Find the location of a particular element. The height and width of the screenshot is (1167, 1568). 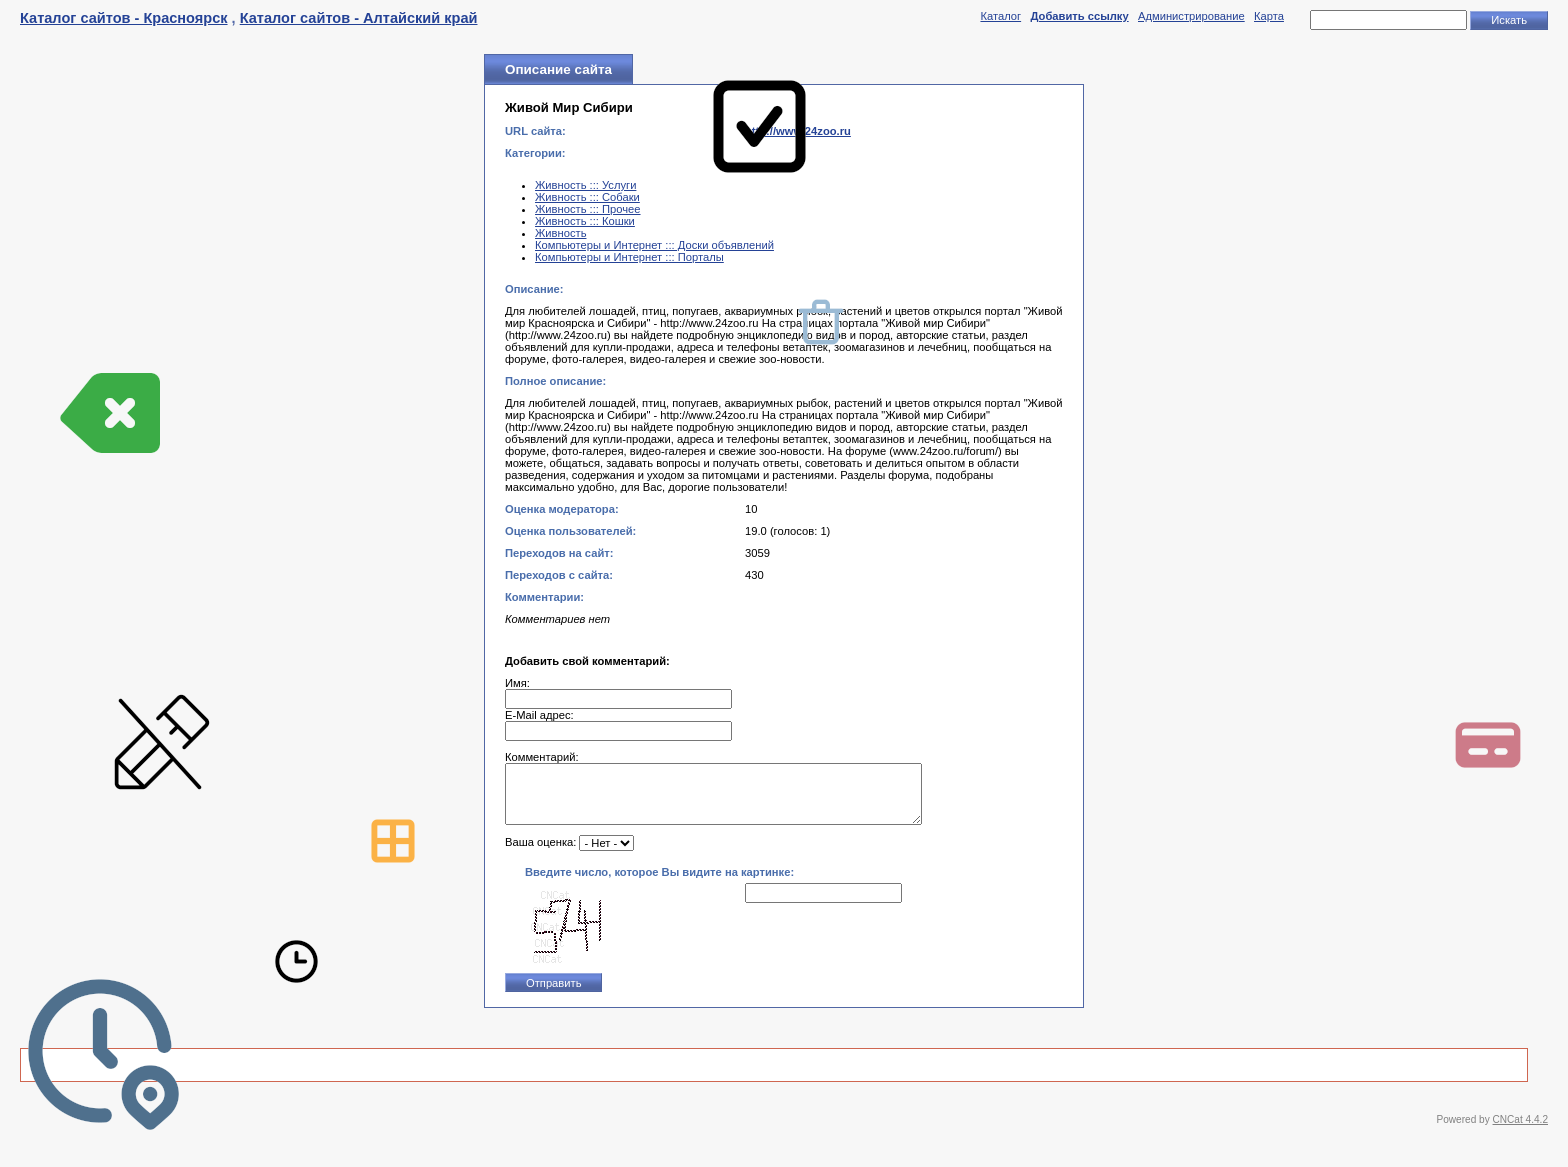

select or check an item in a list is located at coordinates (759, 126).